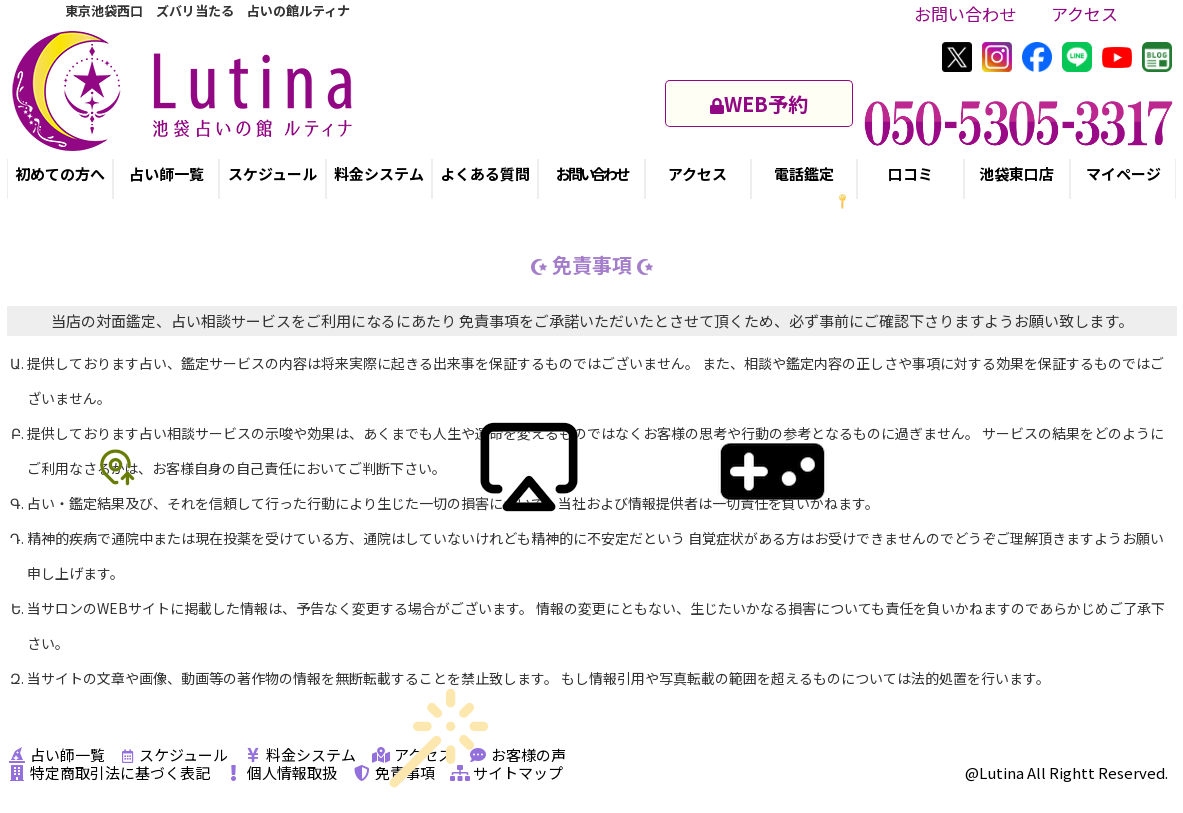  I want to click on apply magic or auto-enhance effects, so click(436, 740).